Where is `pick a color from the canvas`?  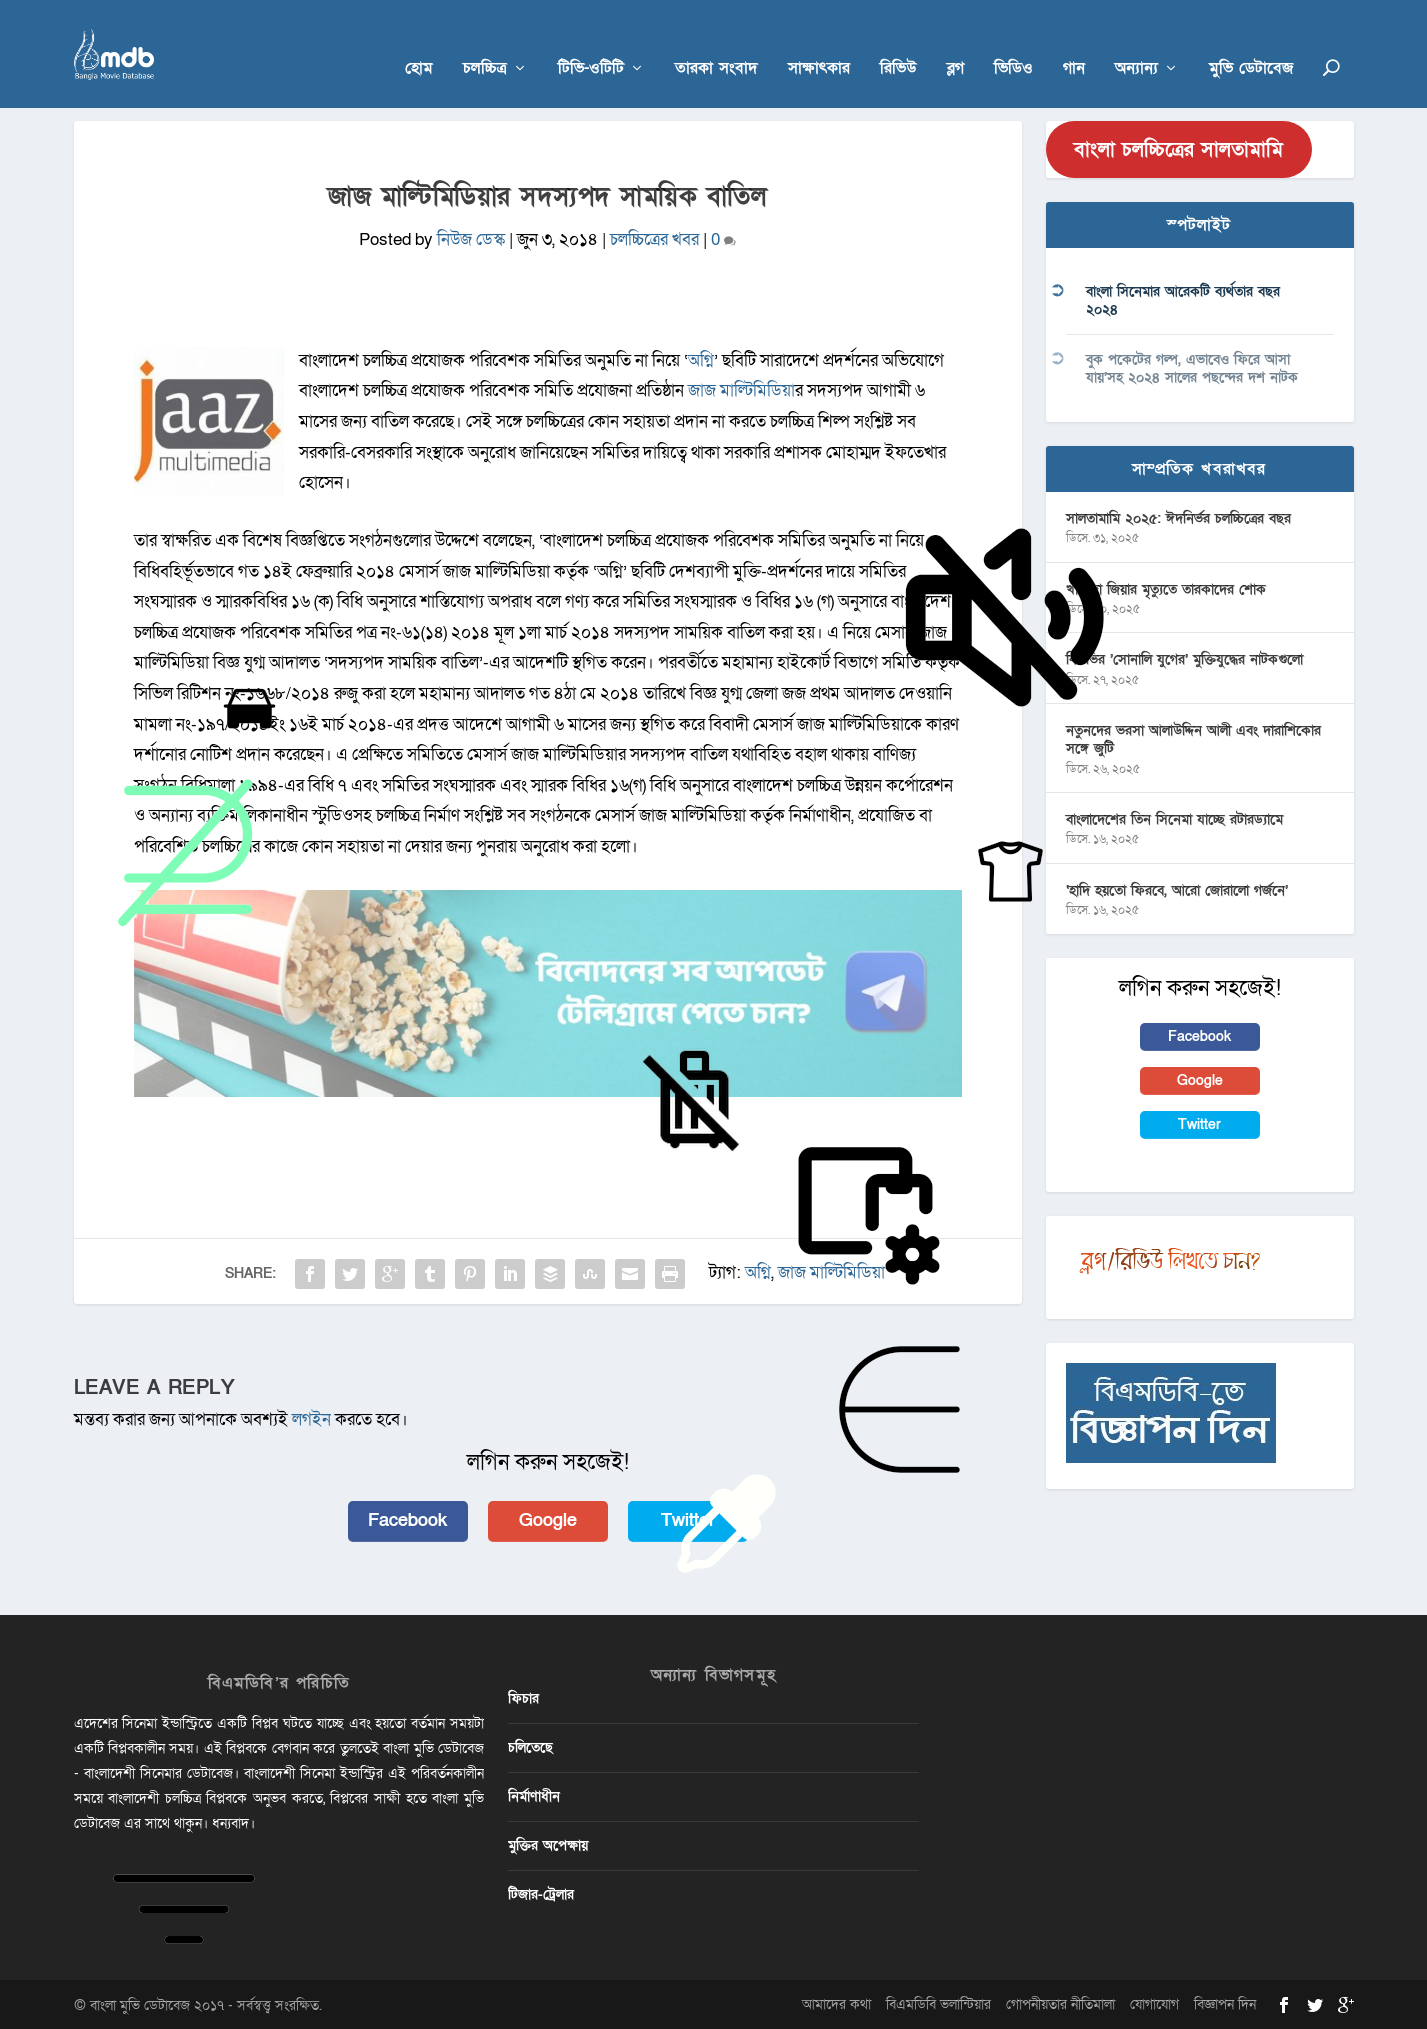
pick a color from the canvas is located at coordinates (726, 1523).